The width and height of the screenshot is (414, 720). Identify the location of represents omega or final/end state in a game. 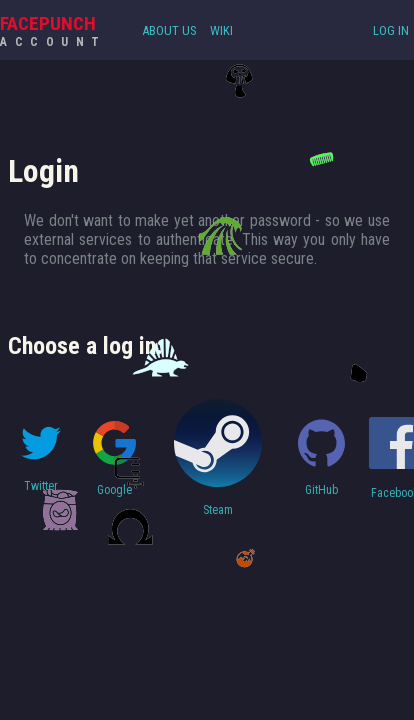
(130, 527).